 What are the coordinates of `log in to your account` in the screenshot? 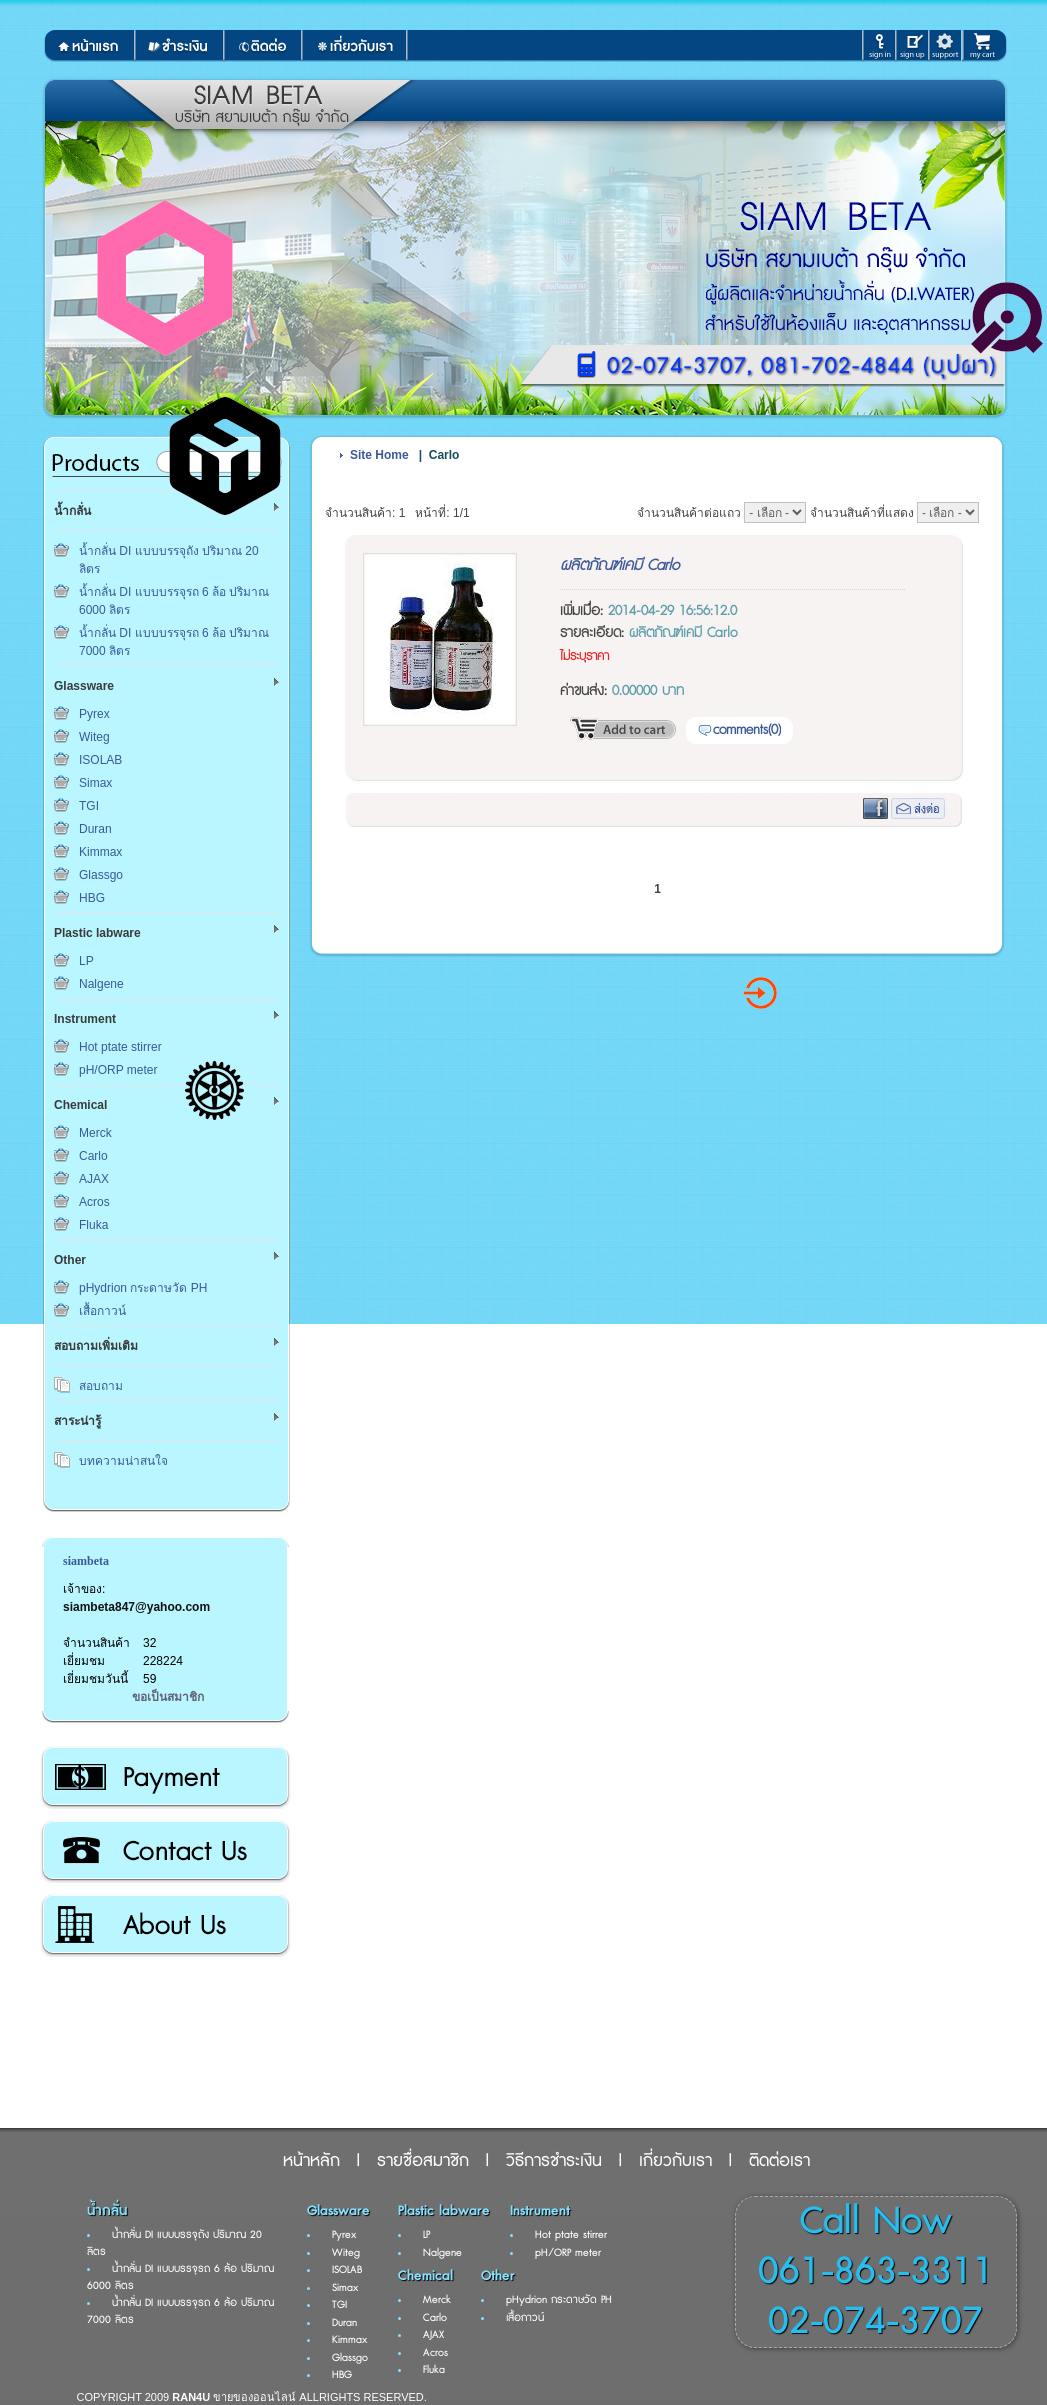 It's located at (761, 993).